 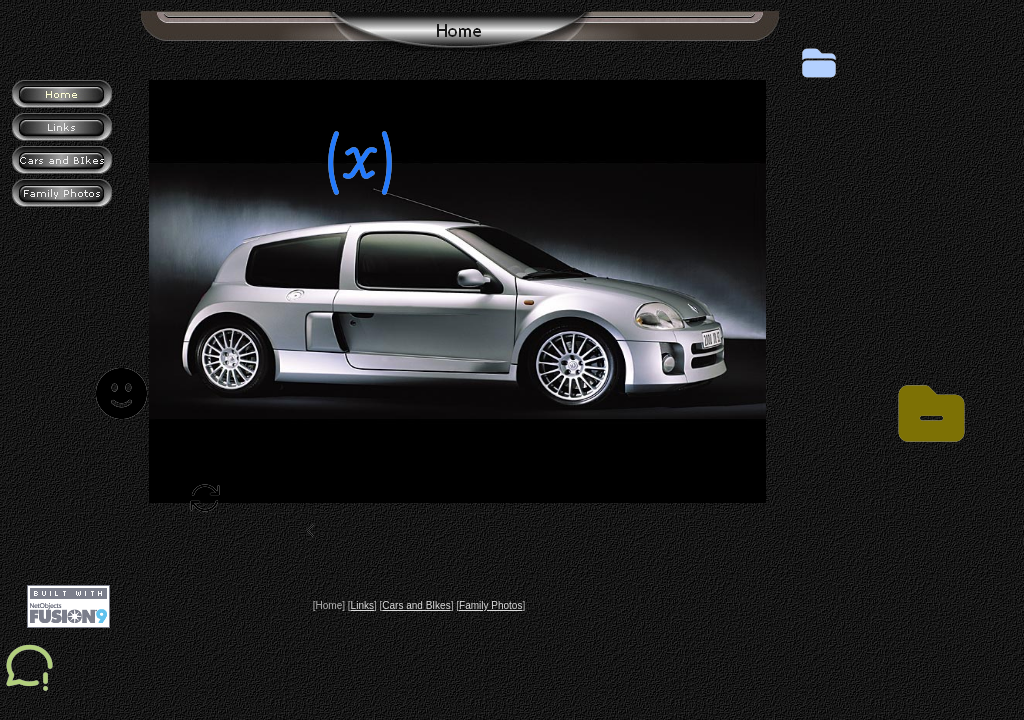 I want to click on access variable or parameter settings, so click(x=360, y=163).